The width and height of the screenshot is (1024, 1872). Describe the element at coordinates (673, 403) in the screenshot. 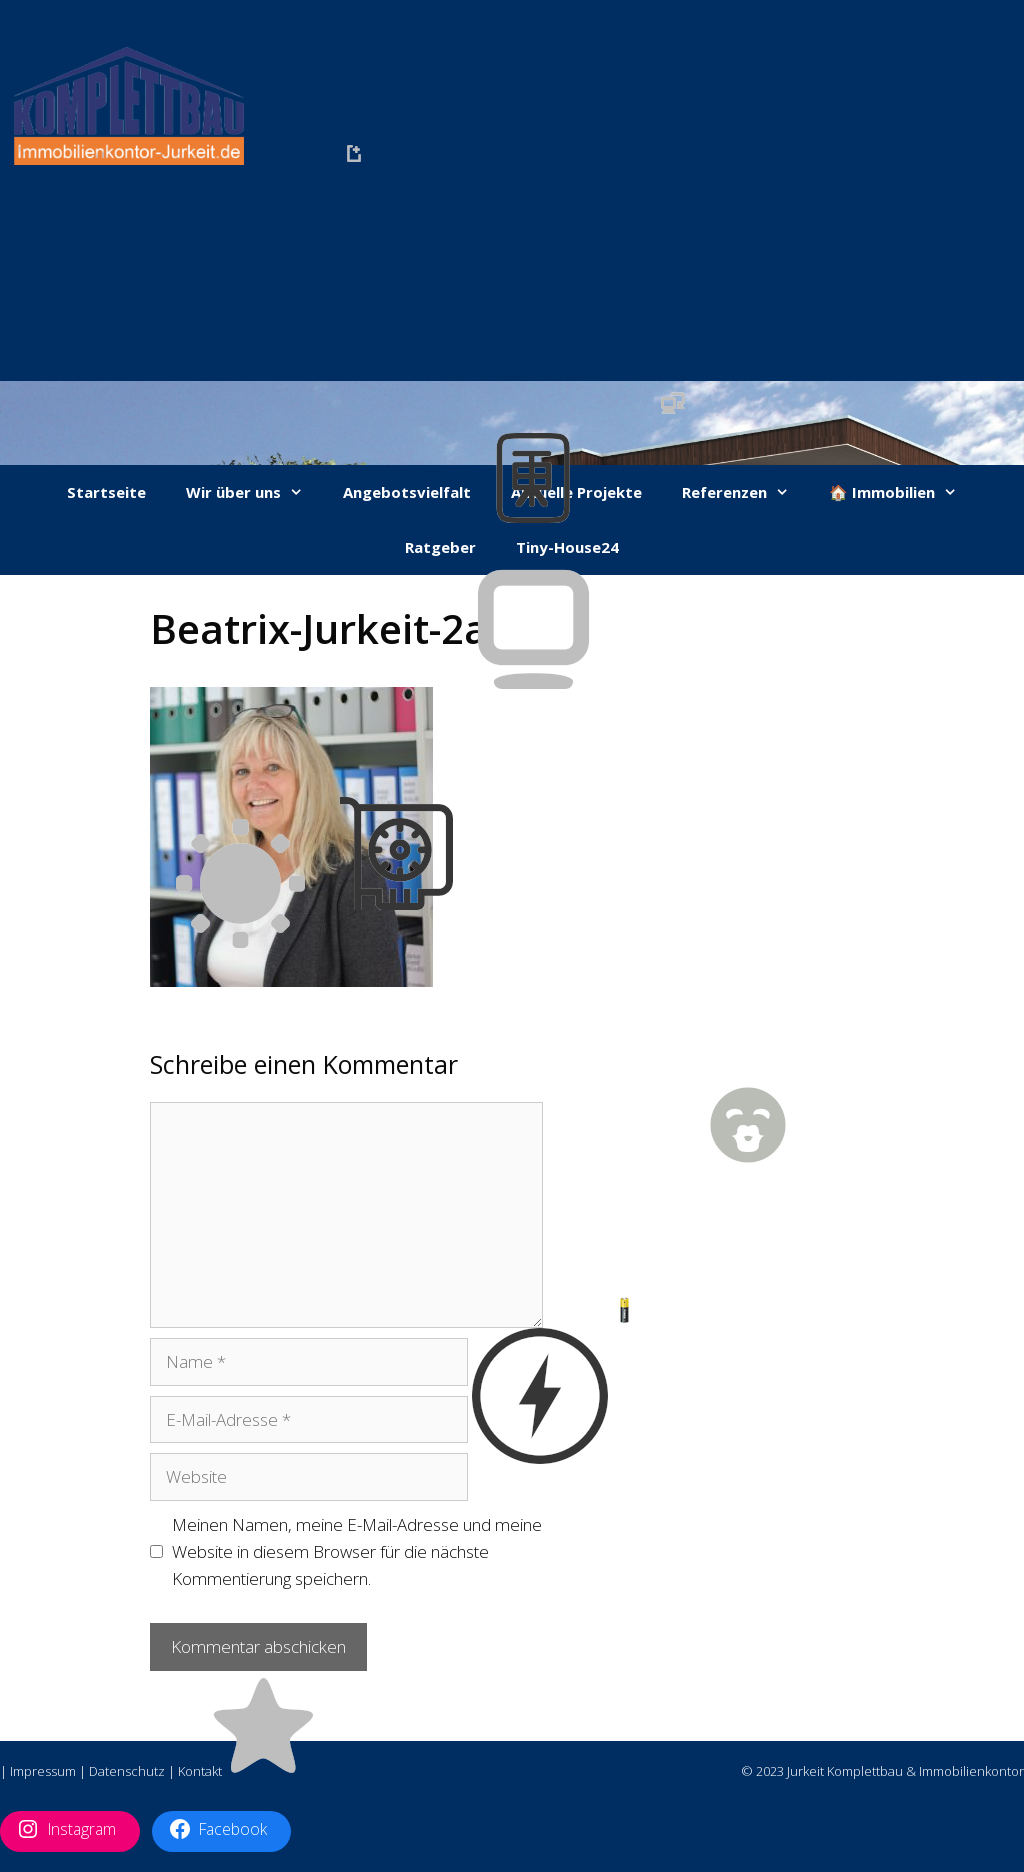

I see `access network preferences and settings` at that location.